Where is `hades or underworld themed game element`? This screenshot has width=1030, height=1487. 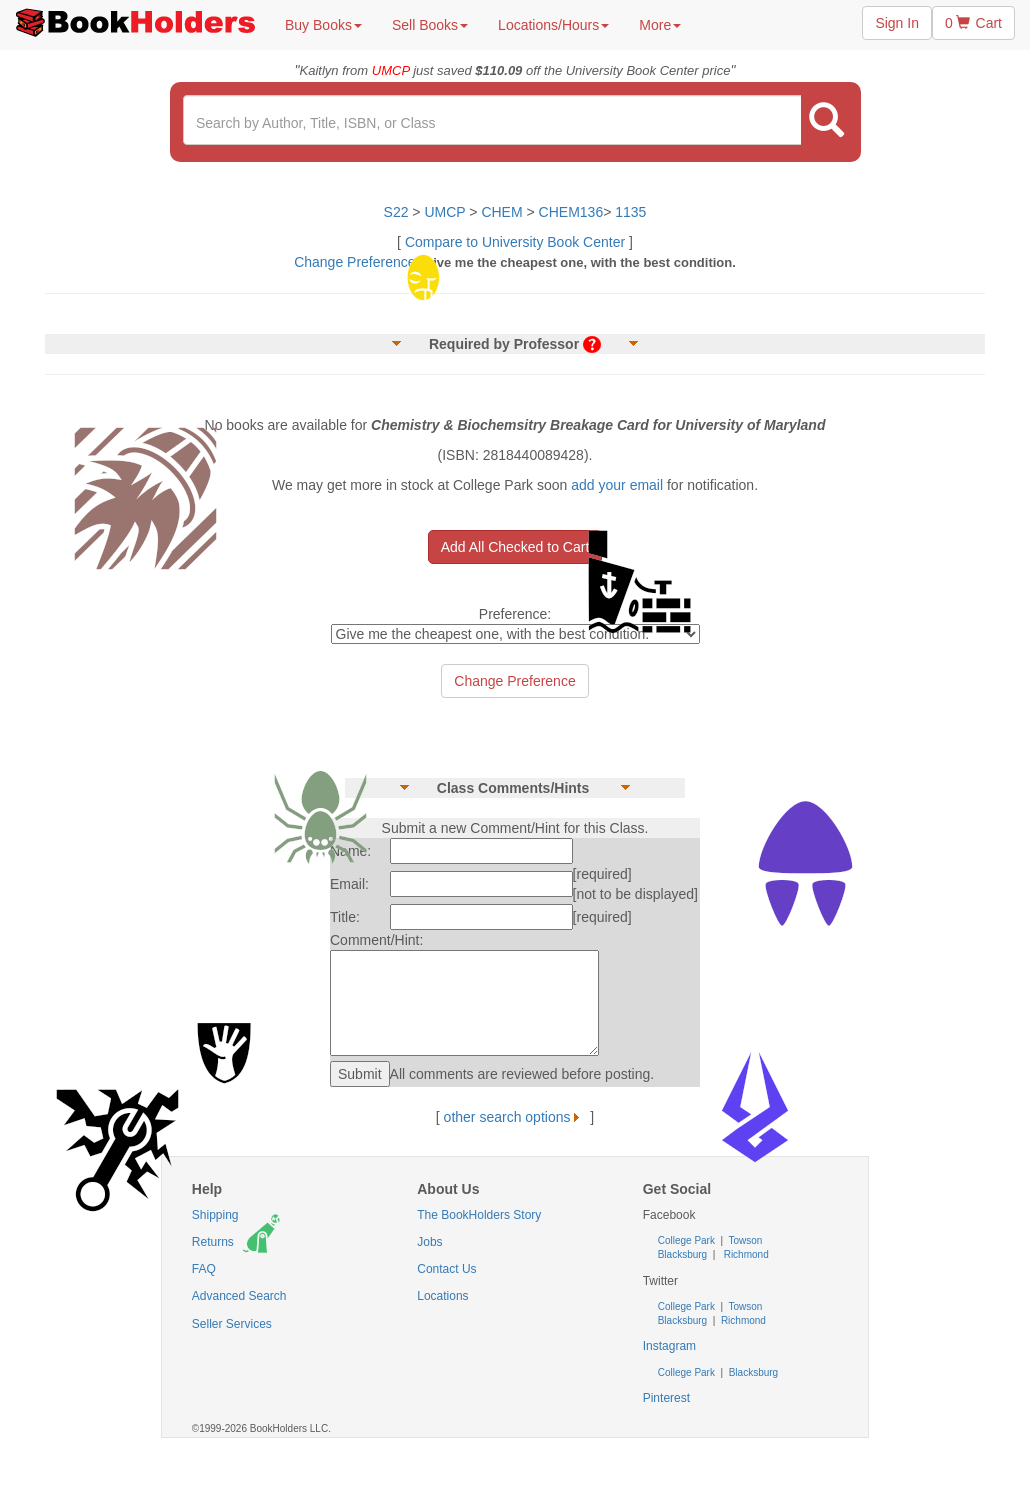
hades or underworld themed game element is located at coordinates (755, 1107).